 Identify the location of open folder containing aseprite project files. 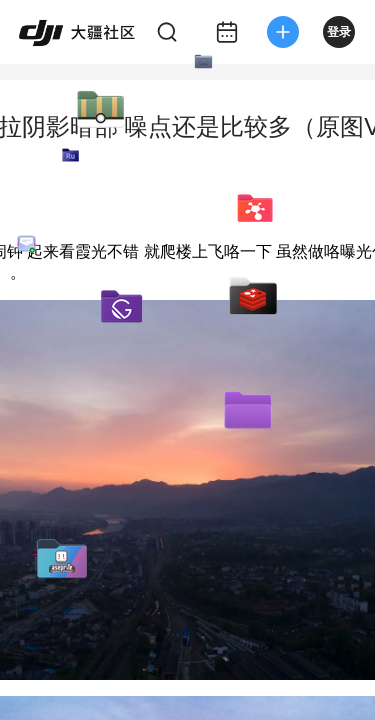
(62, 560).